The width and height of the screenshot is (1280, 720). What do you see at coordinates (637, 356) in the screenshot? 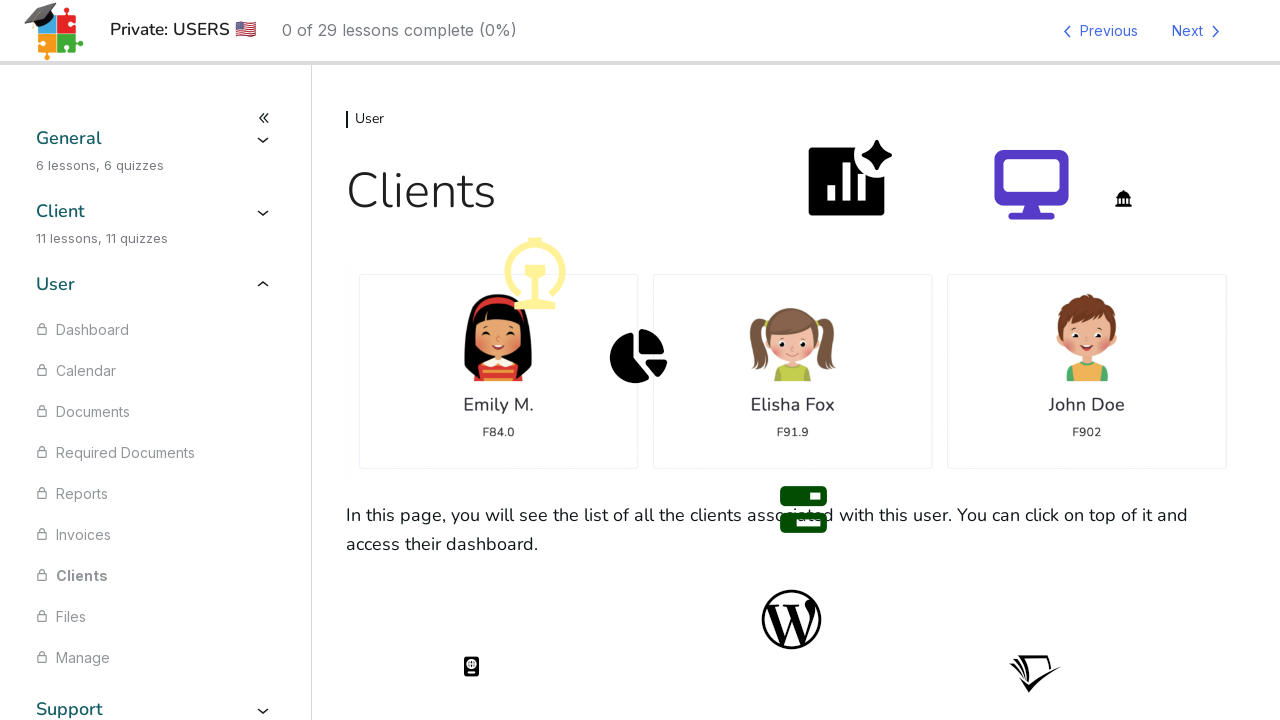
I see `view analytics or statistics breakdown` at bounding box center [637, 356].